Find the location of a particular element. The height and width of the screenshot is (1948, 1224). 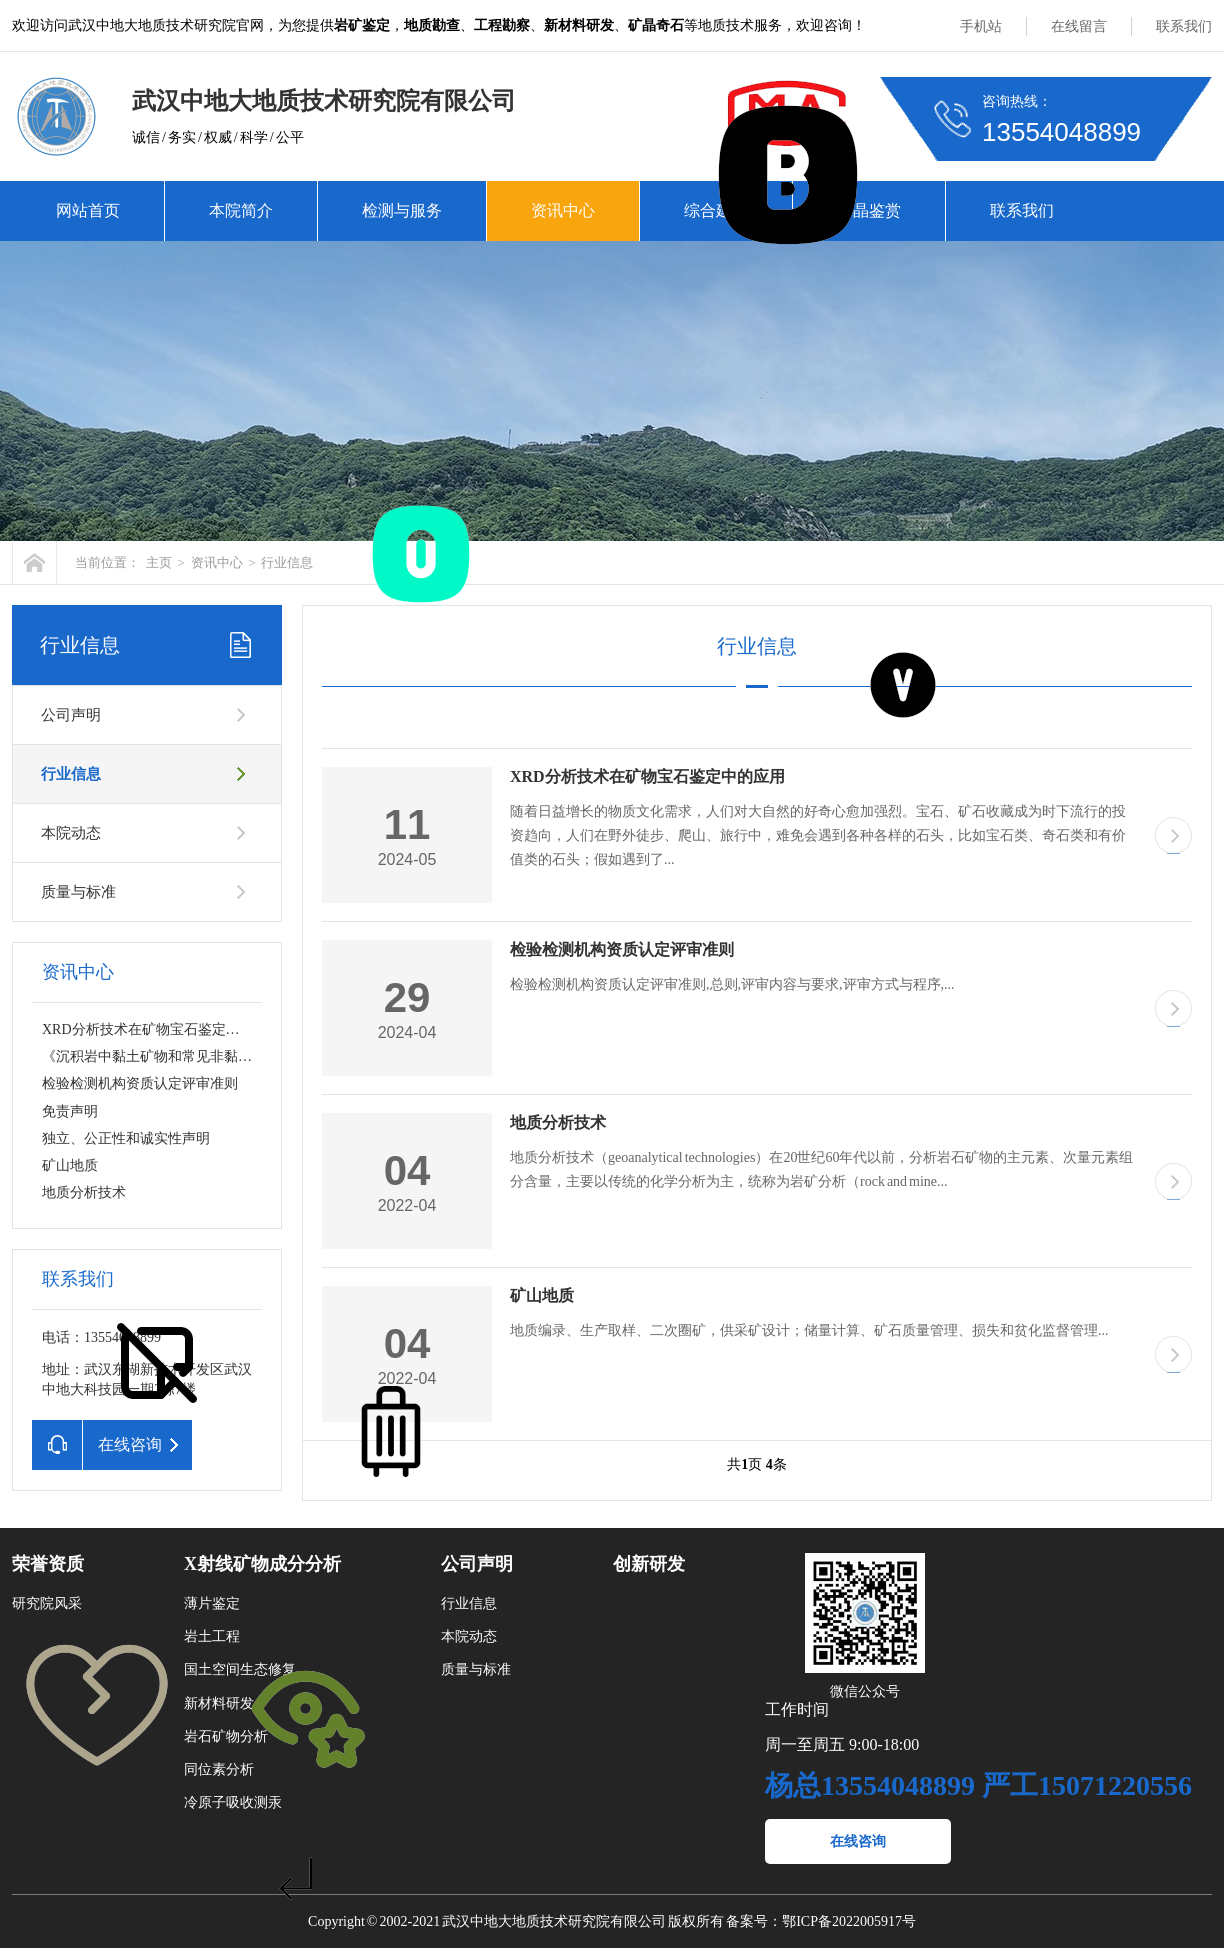

access travel or trip planning features is located at coordinates (391, 1433).